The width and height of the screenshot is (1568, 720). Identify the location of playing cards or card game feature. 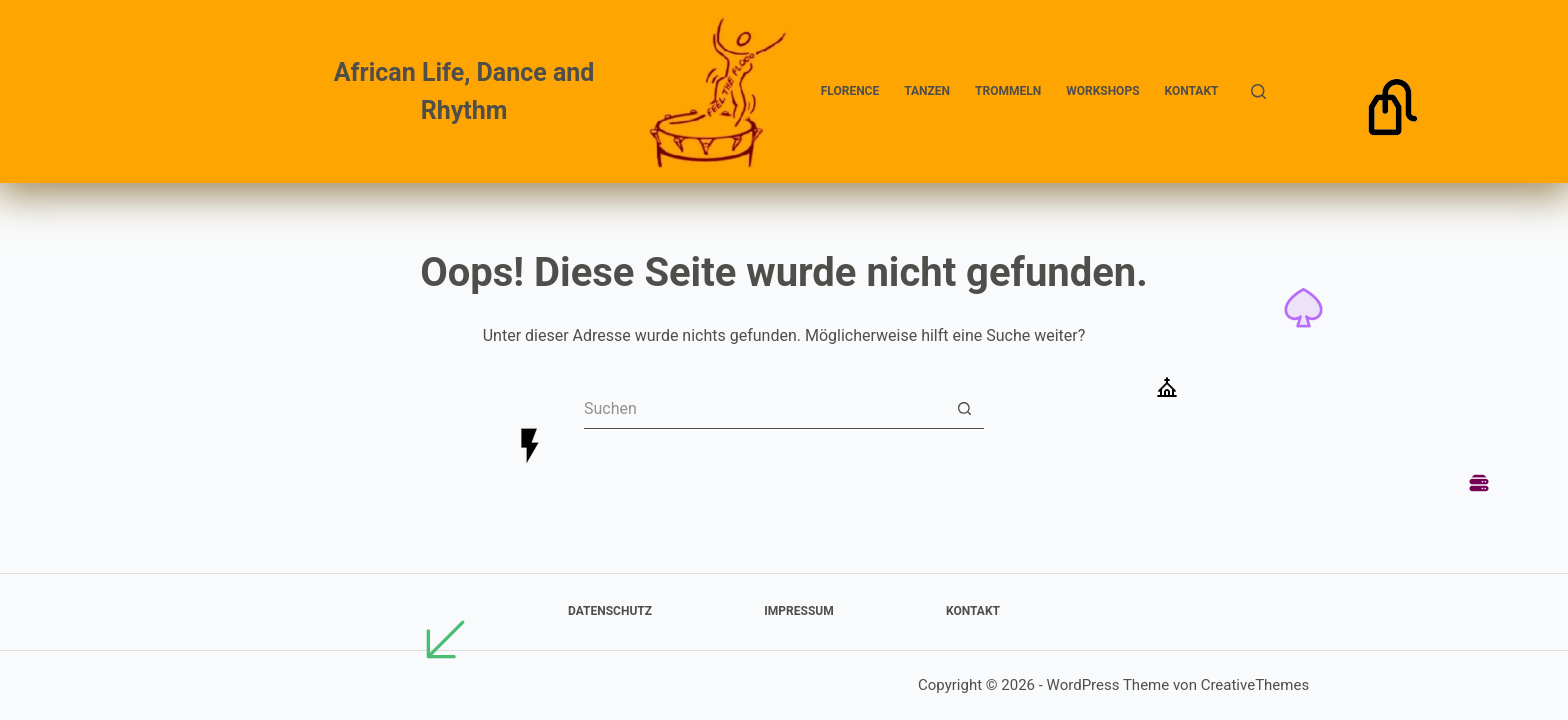
(1303, 308).